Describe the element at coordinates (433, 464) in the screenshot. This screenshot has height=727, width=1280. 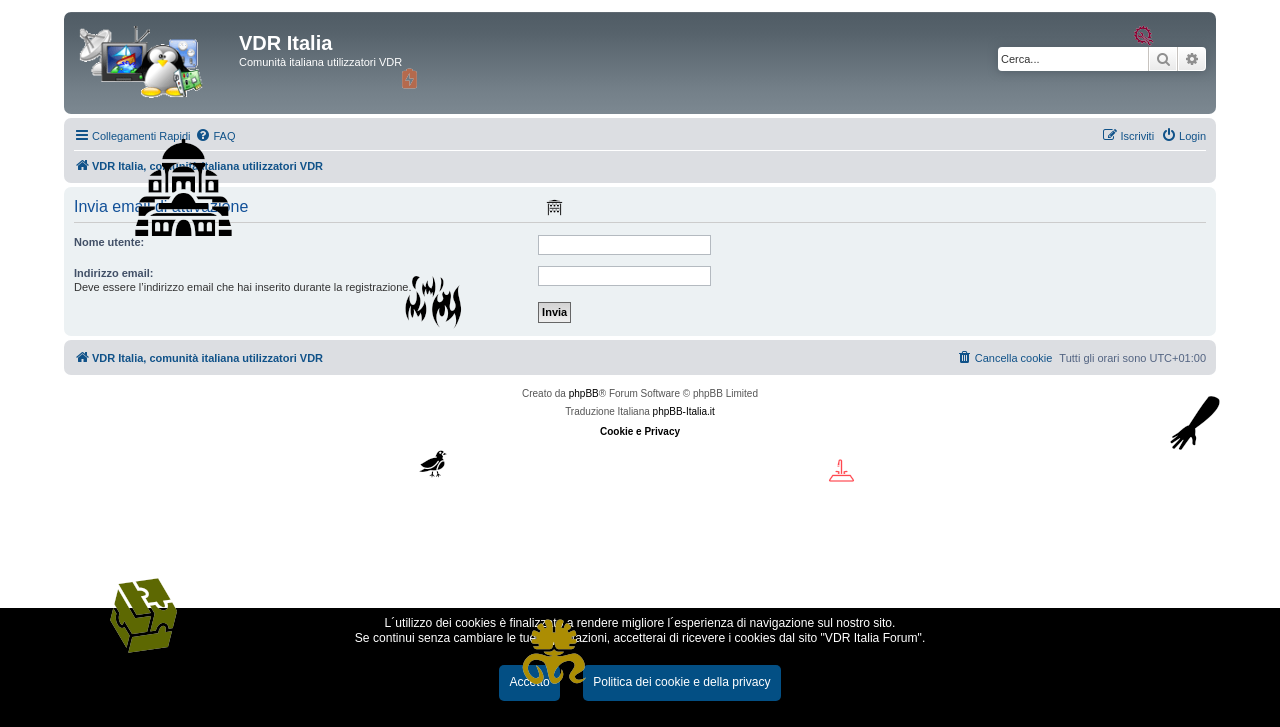
I see `decorative bird illustration for nature-themed game` at that location.